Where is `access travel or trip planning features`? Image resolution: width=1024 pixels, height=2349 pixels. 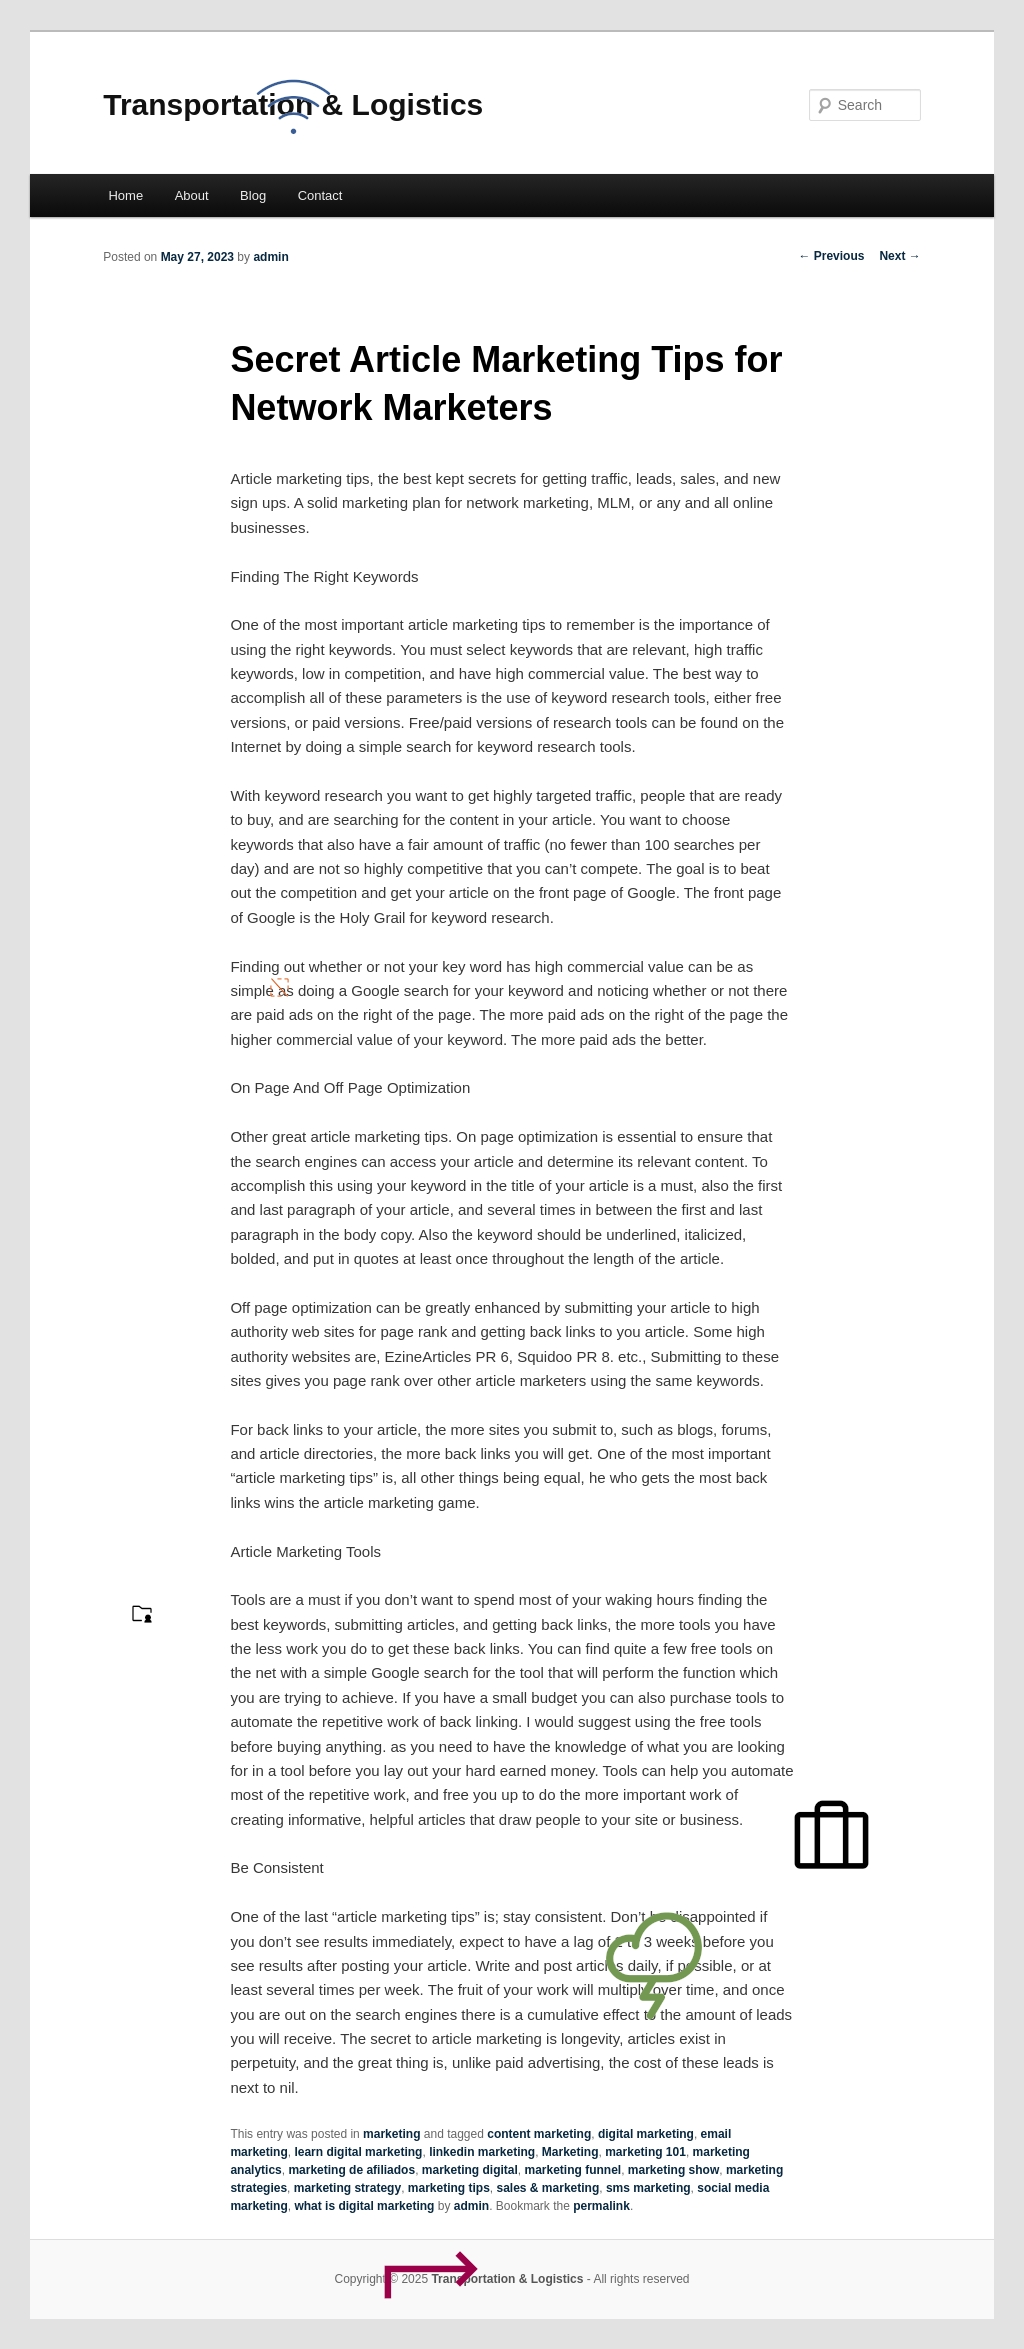
access travel or trip planning features is located at coordinates (831, 1837).